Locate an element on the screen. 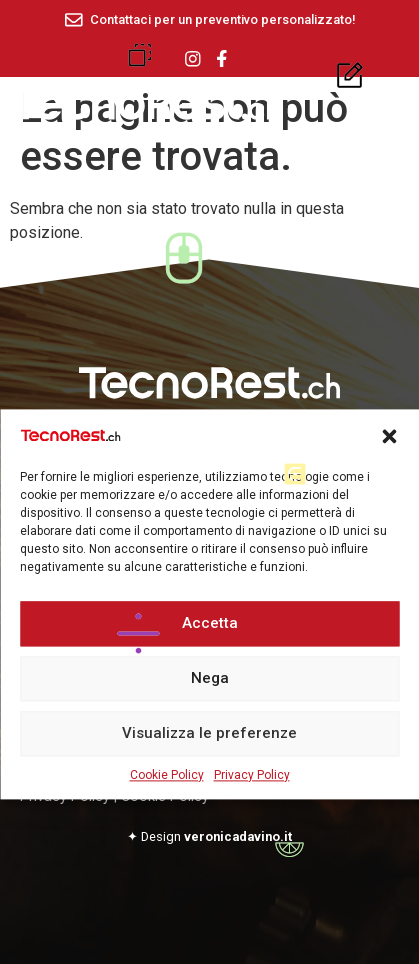  middle mouse button click action is located at coordinates (184, 258).